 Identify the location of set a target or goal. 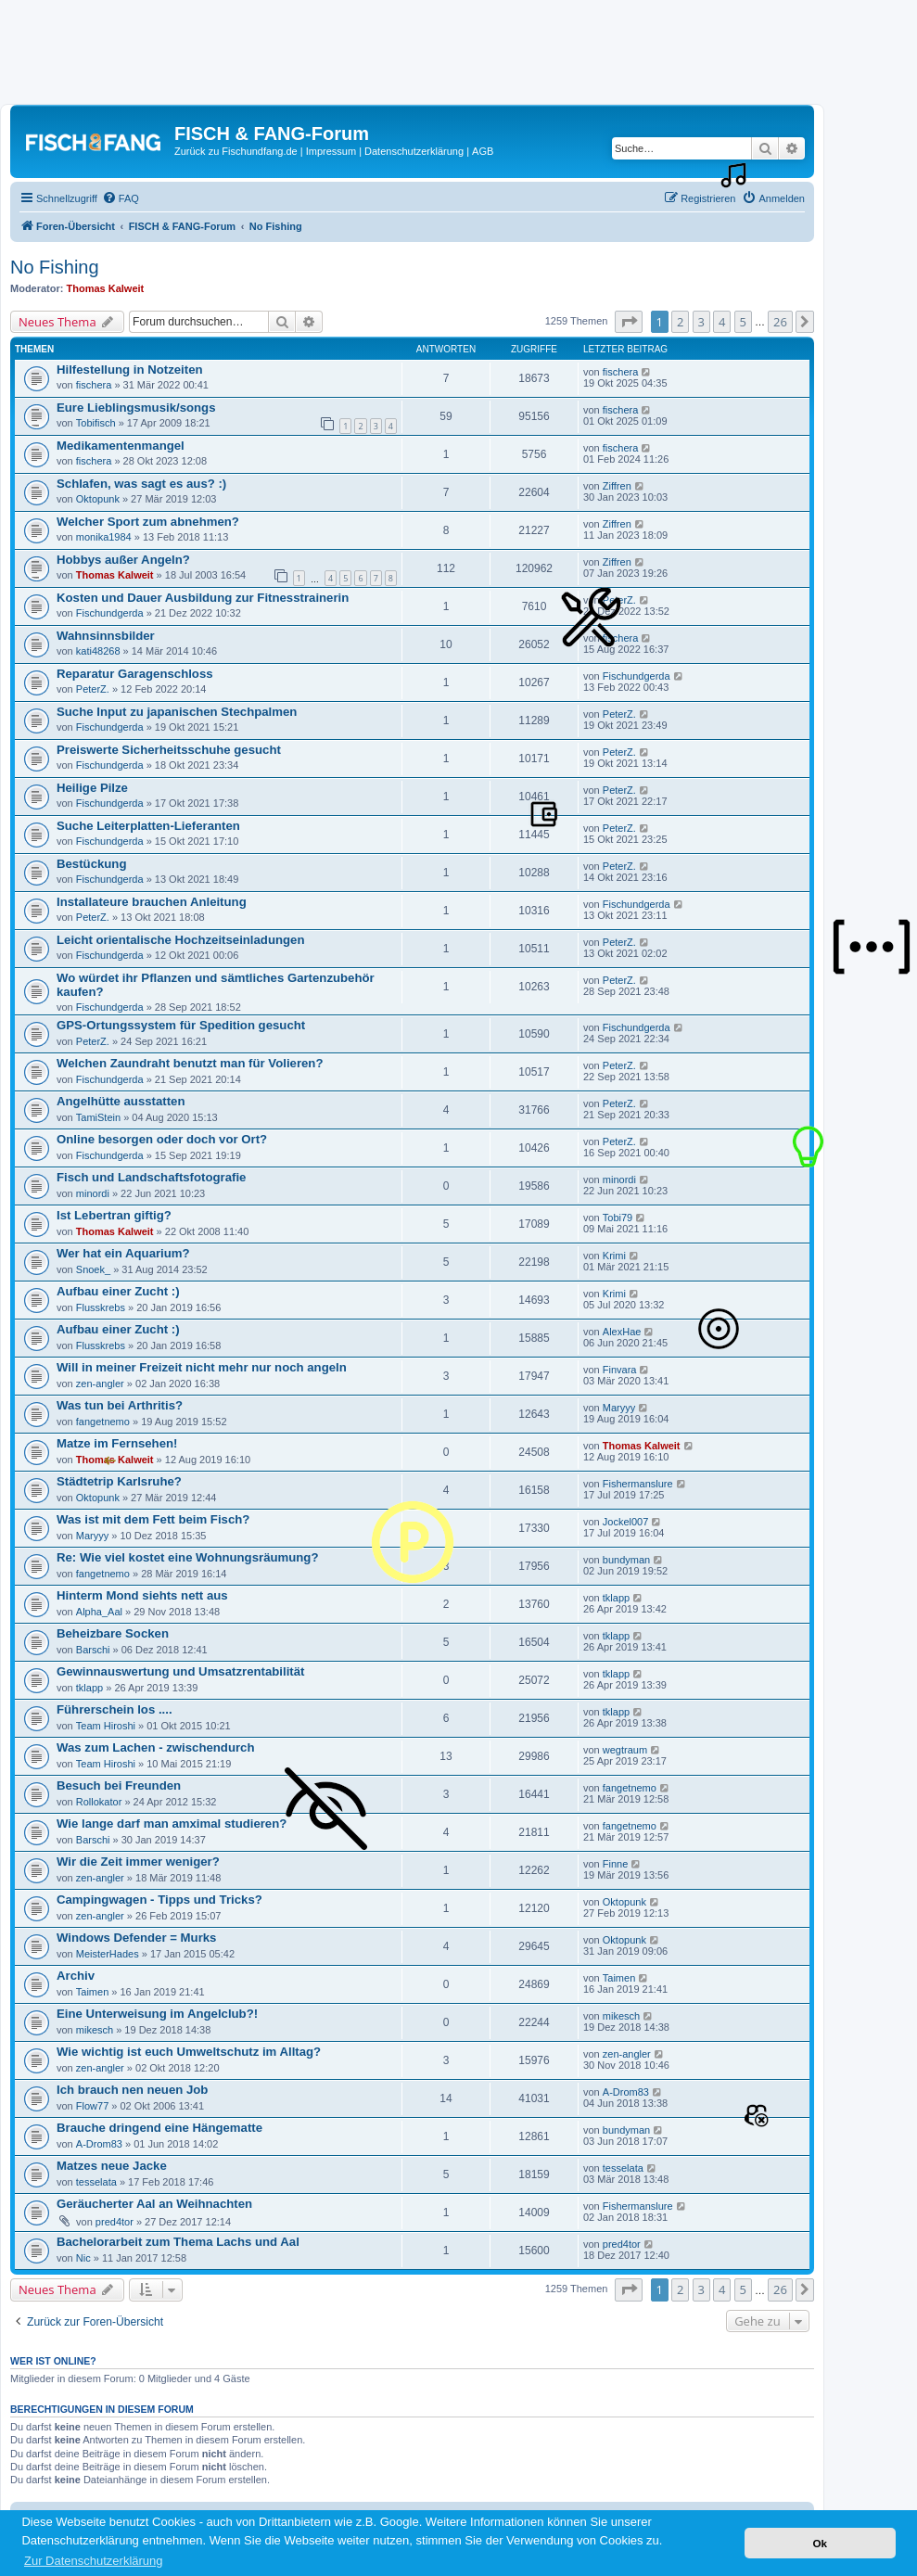
(719, 1329).